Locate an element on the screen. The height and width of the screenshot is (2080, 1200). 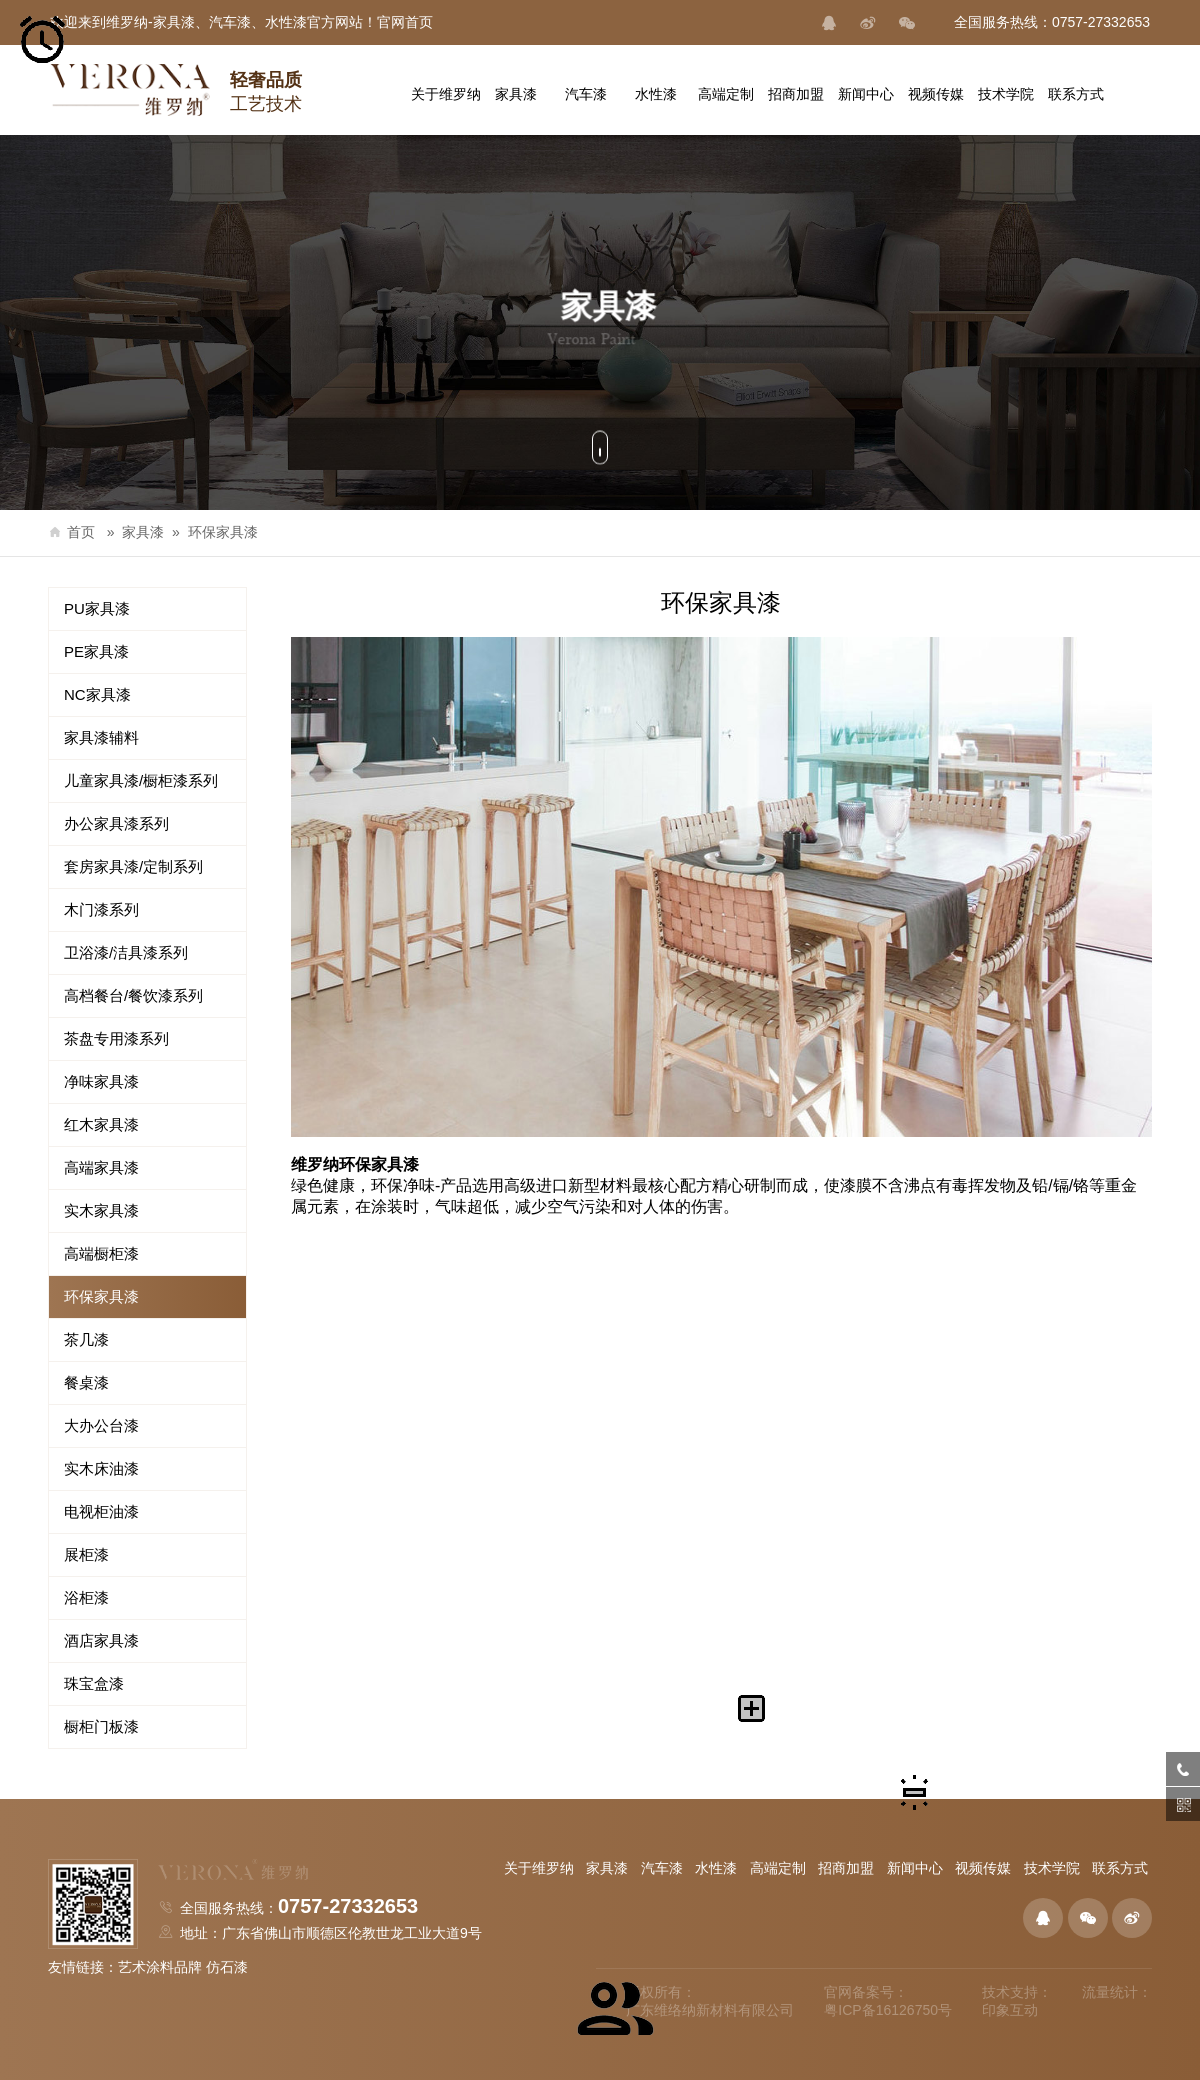
view contacts or people list is located at coordinates (615, 2008).